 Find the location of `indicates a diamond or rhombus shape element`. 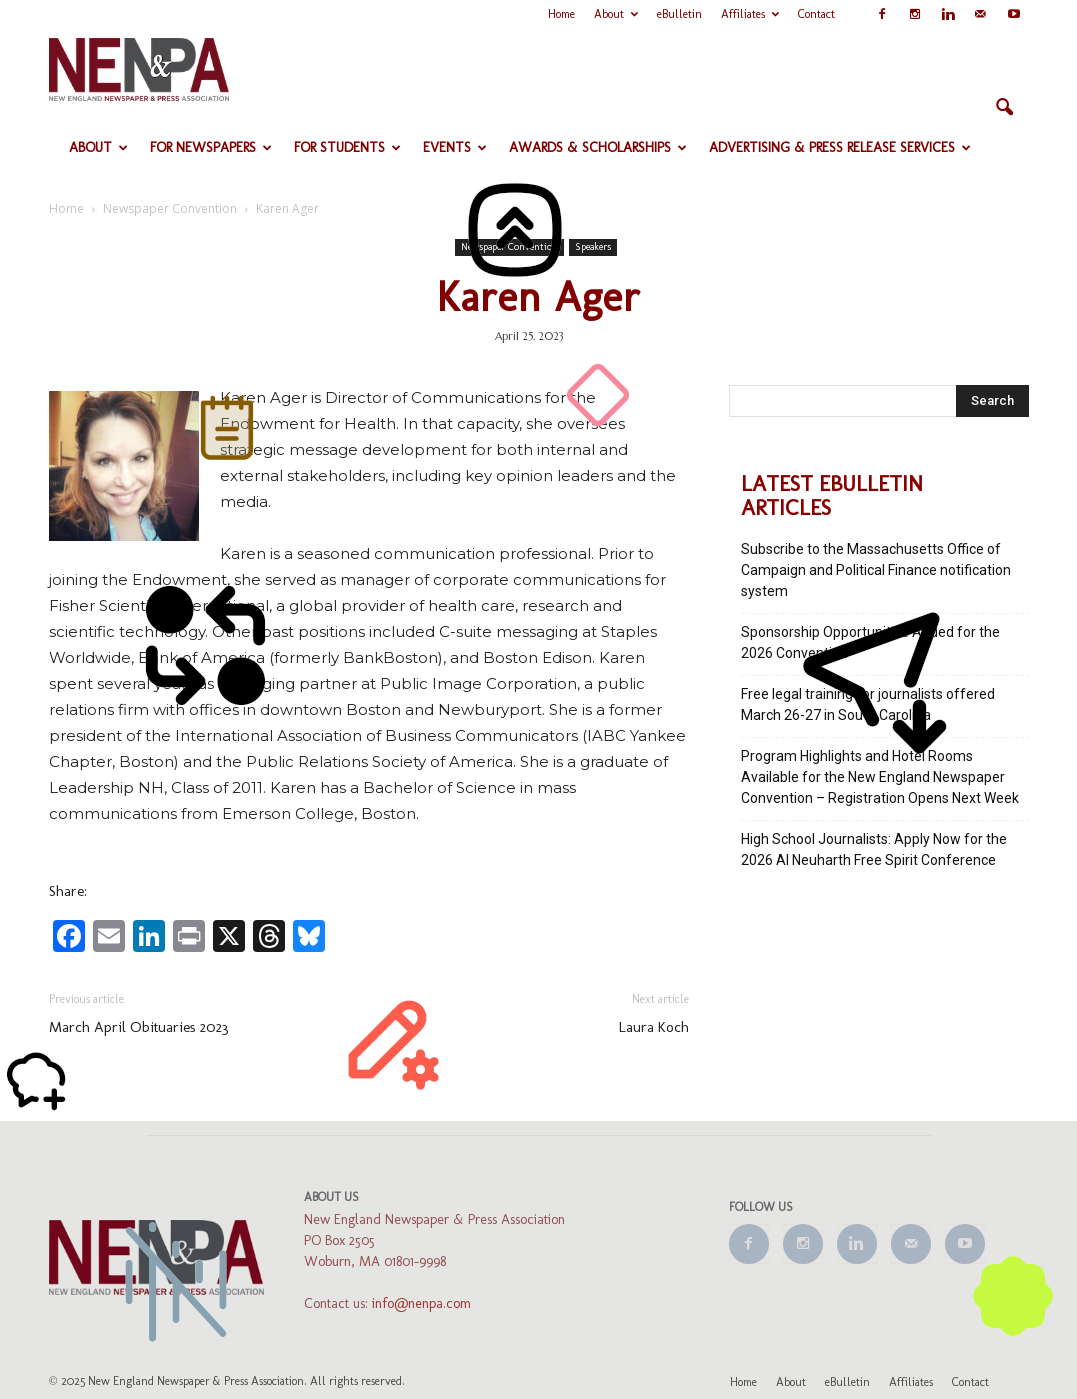

indicates a diamond or rhombus shape element is located at coordinates (598, 395).